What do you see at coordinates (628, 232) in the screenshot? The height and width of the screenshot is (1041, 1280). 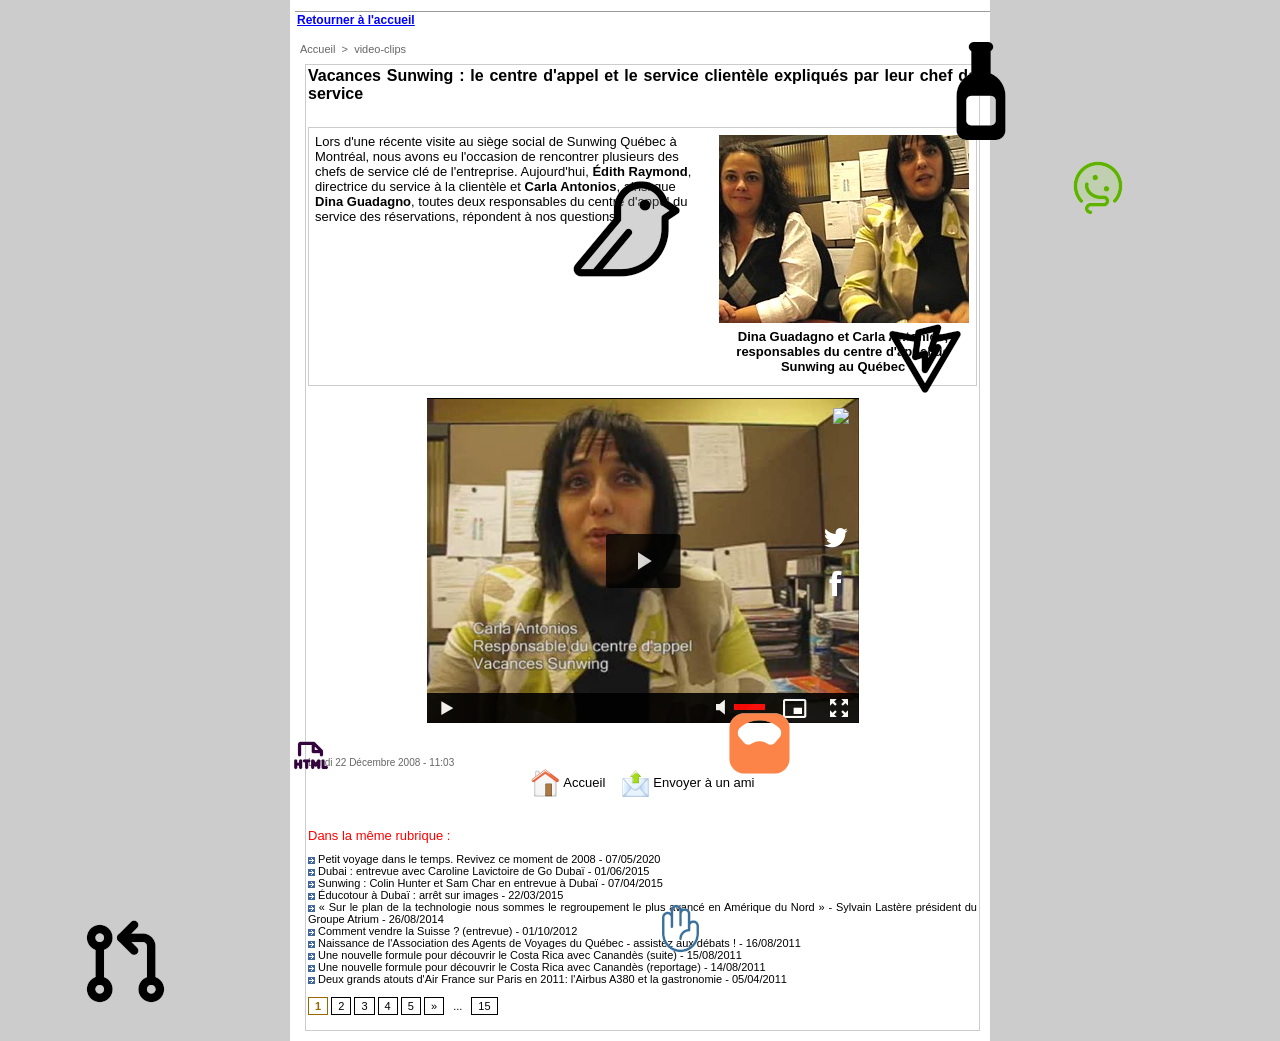 I see `access twitter or social media sharing` at bounding box center [628, 232].